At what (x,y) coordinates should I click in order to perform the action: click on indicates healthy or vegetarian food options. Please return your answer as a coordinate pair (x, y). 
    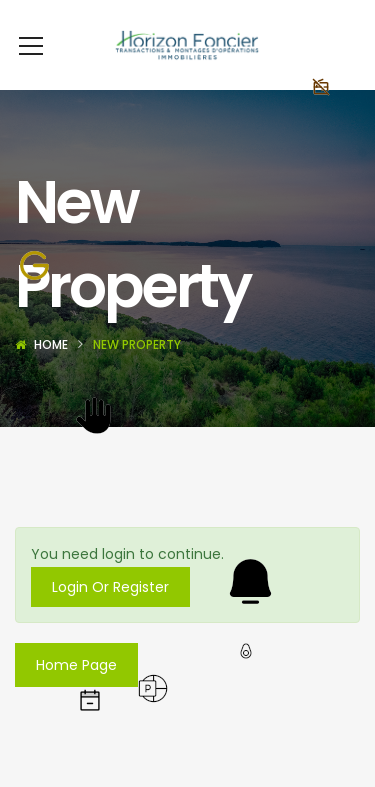
    Looking at the image, I should click on (246, 651).